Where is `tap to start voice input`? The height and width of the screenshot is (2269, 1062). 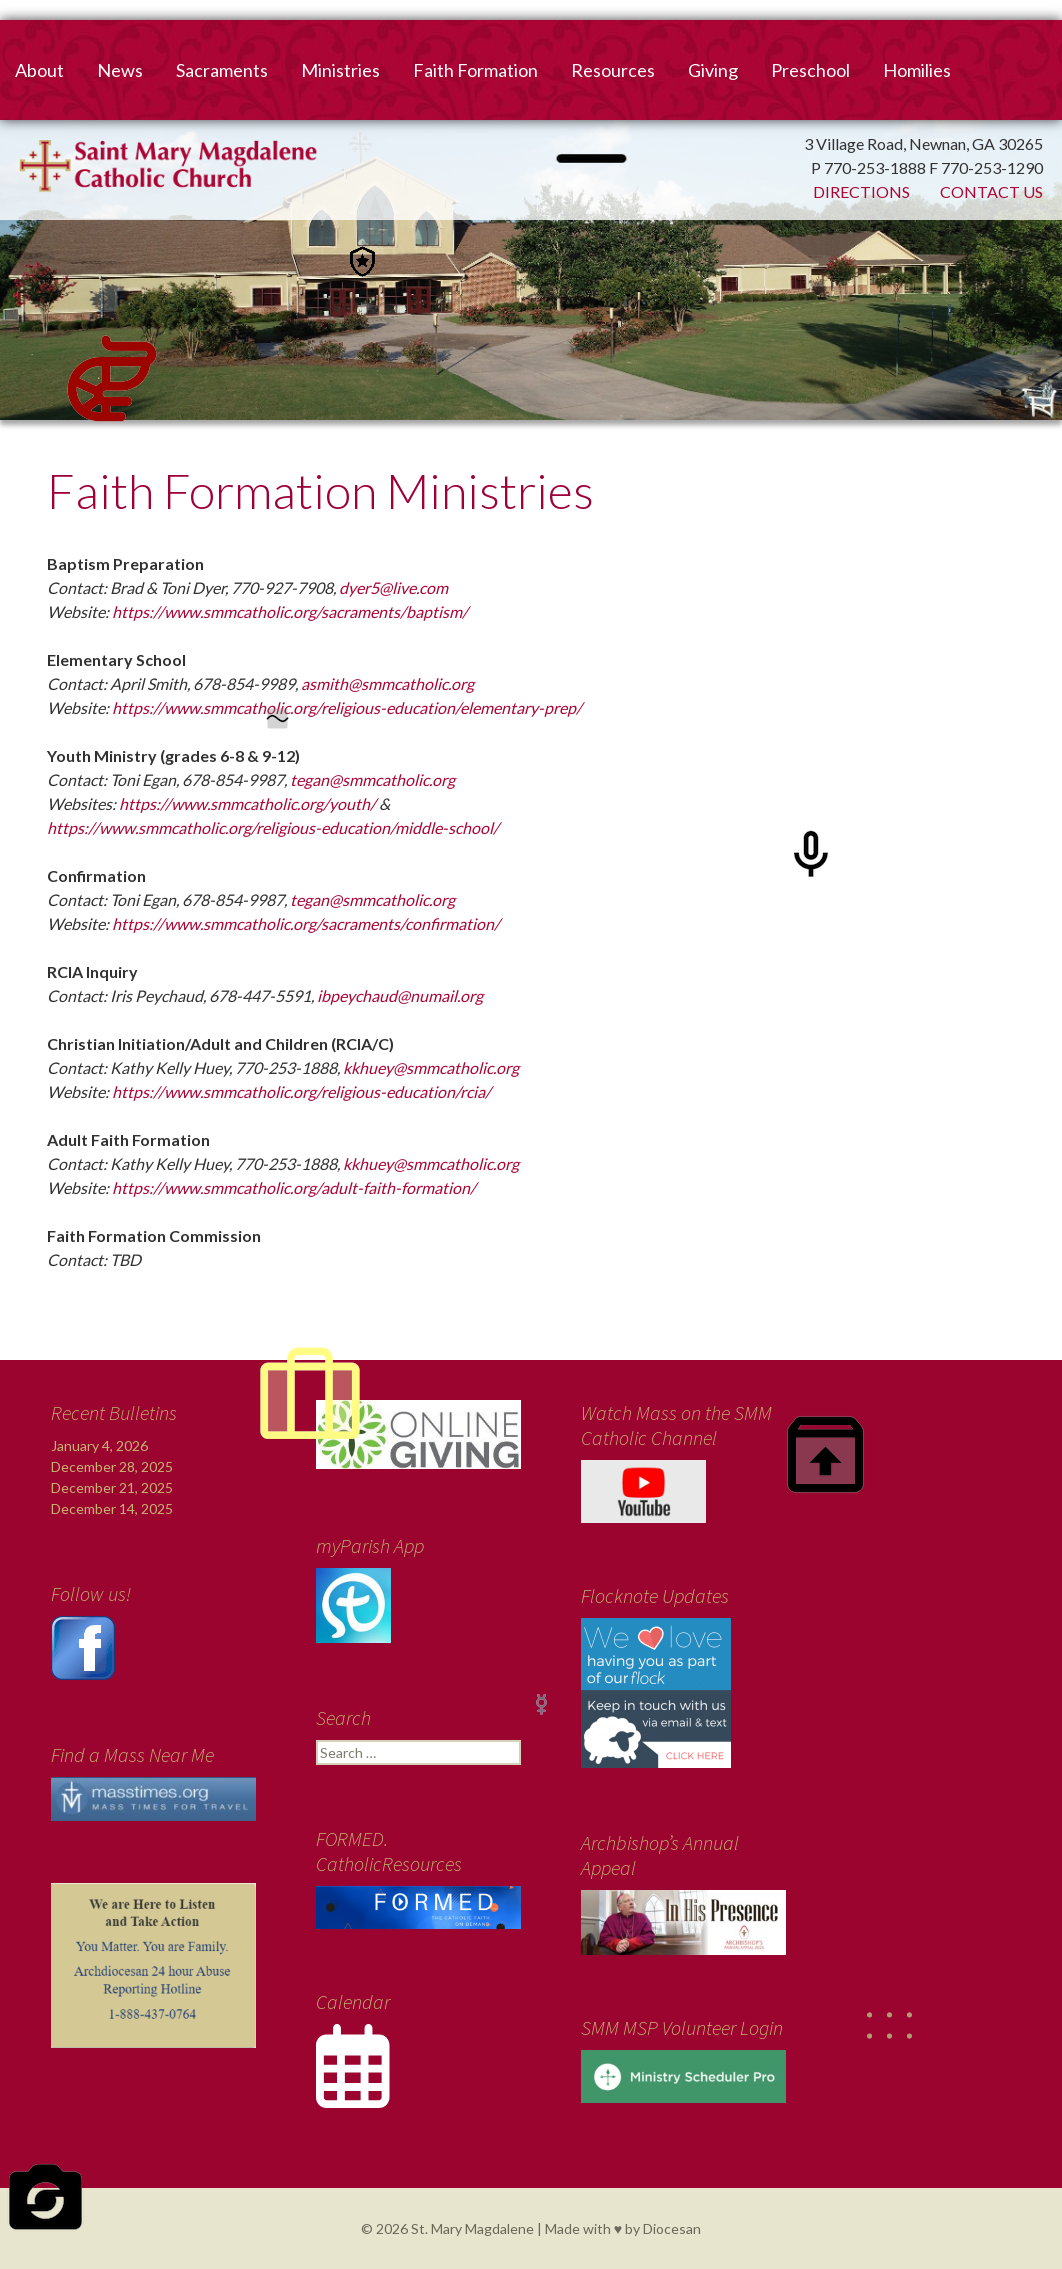
tap to start voice input is located at coordinates (811, 855).